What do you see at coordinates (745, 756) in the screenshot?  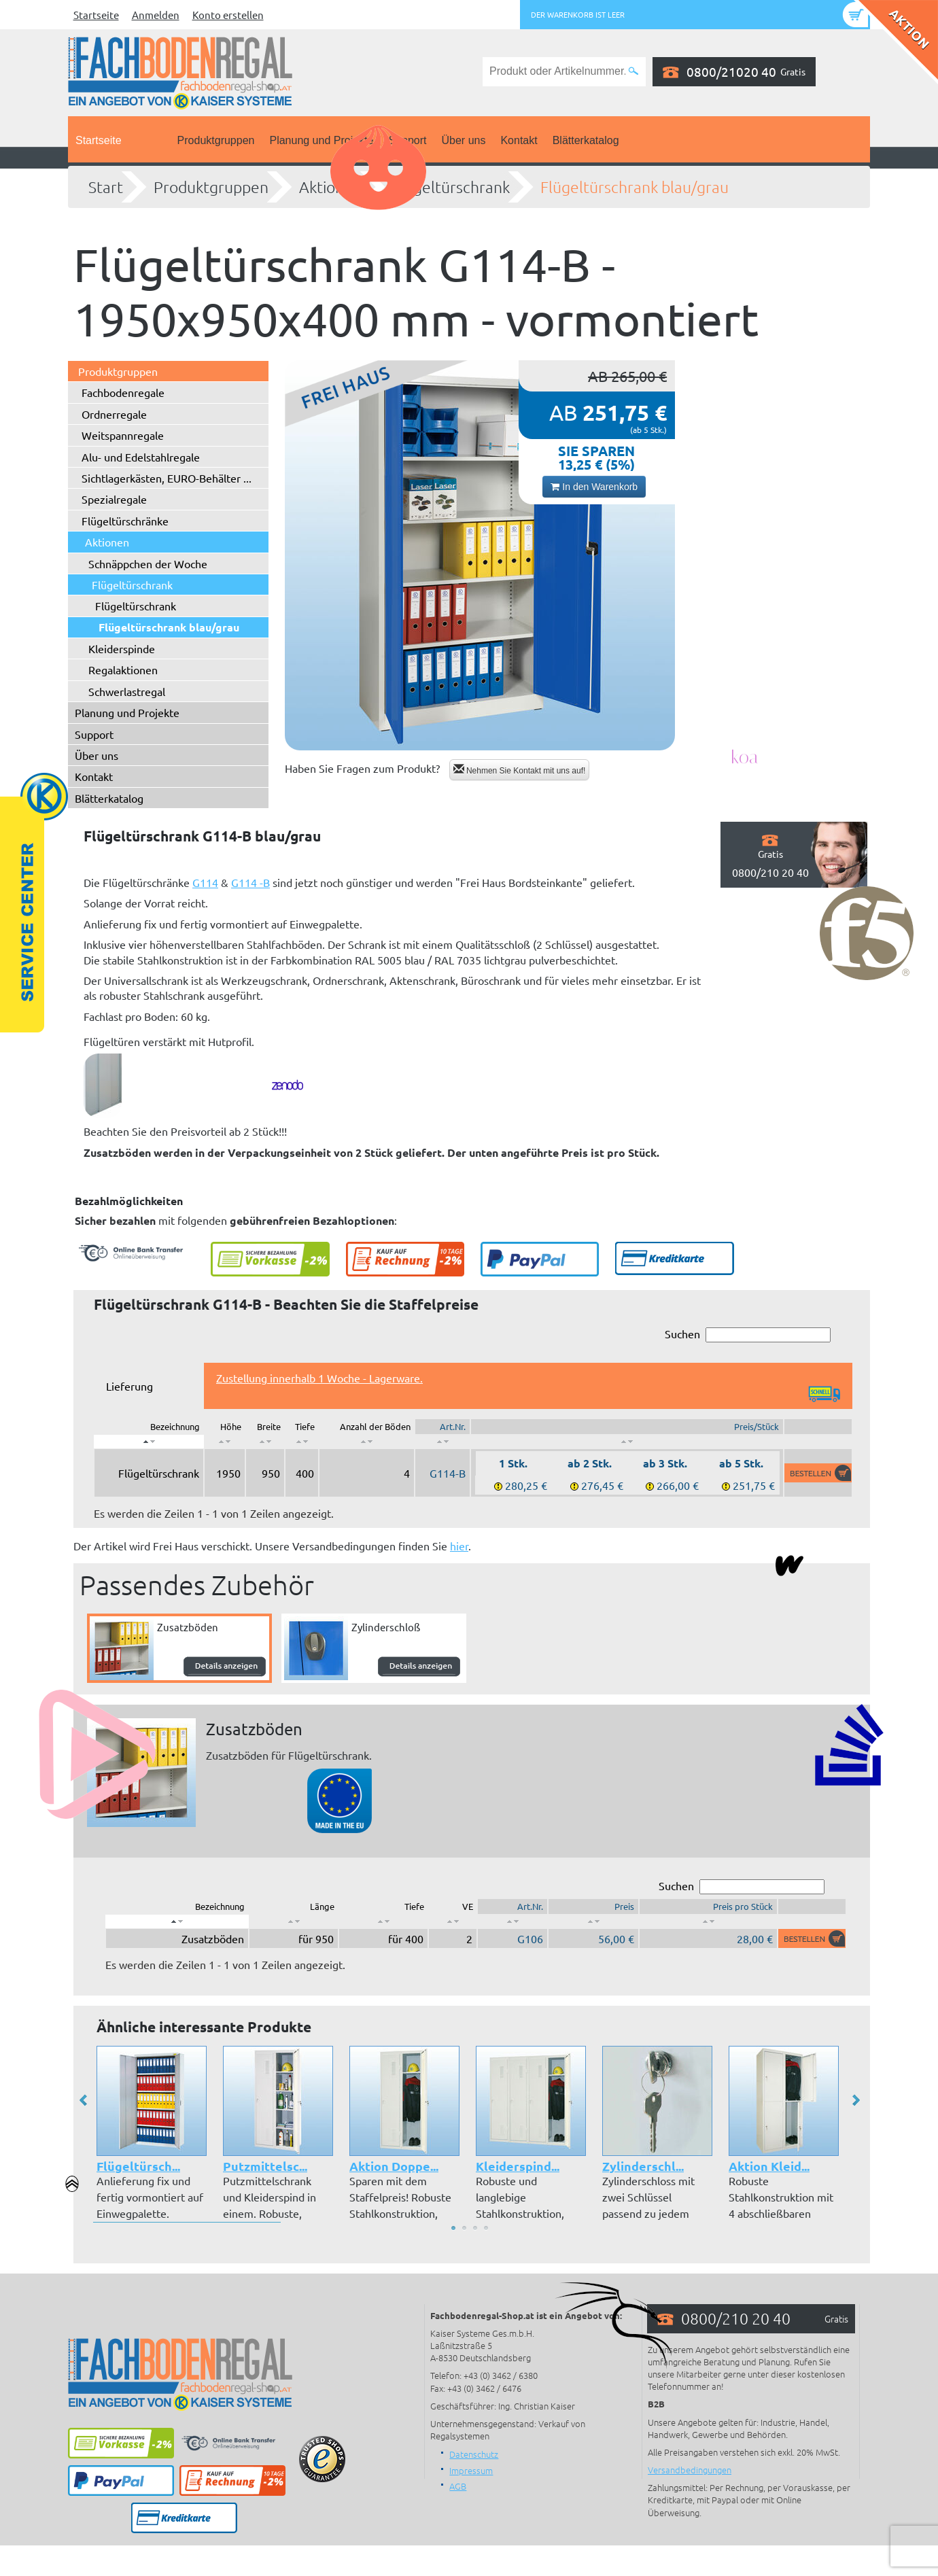 I see `navigate to the Koa framework homepage` at bounding box center [745, 756].